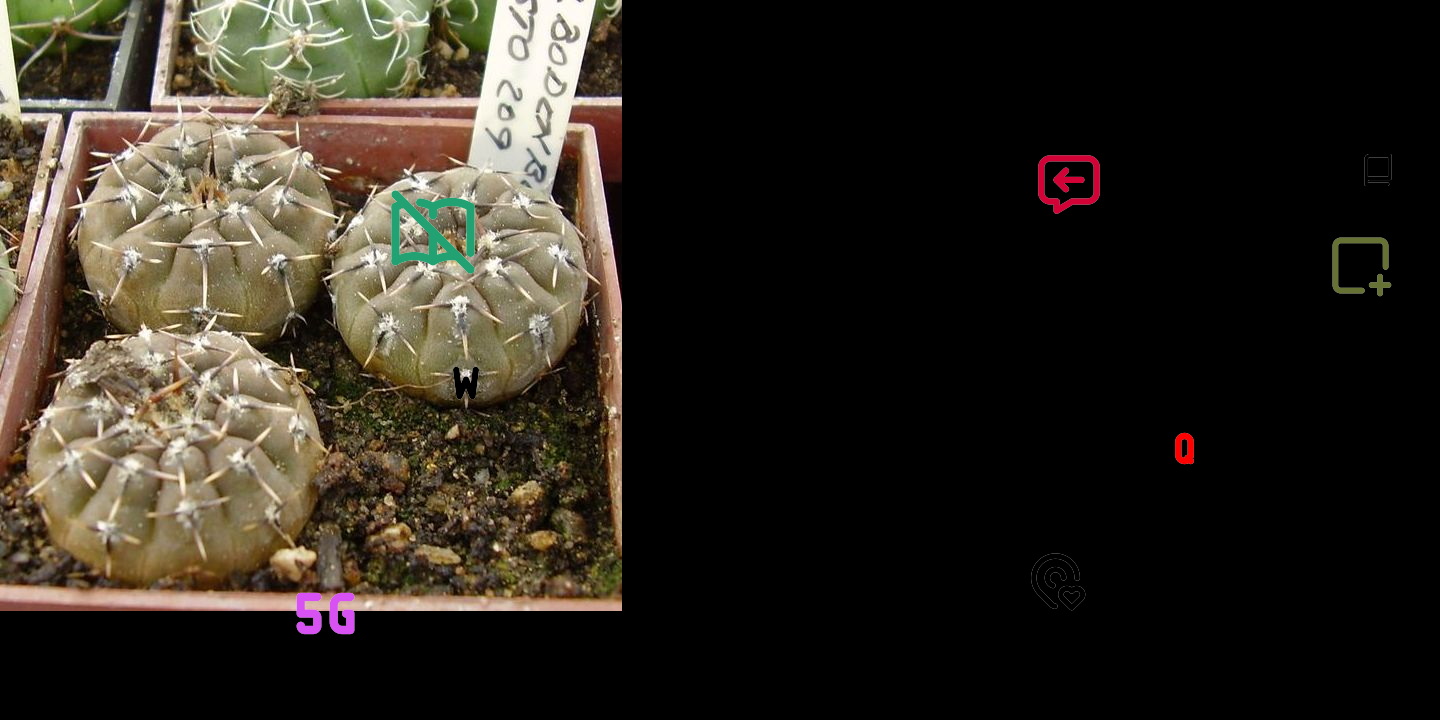 Image resolution: width=1440 pixels, height=720 pixels. I want to click on indicates a word or text-related feature, so click(466, 383).